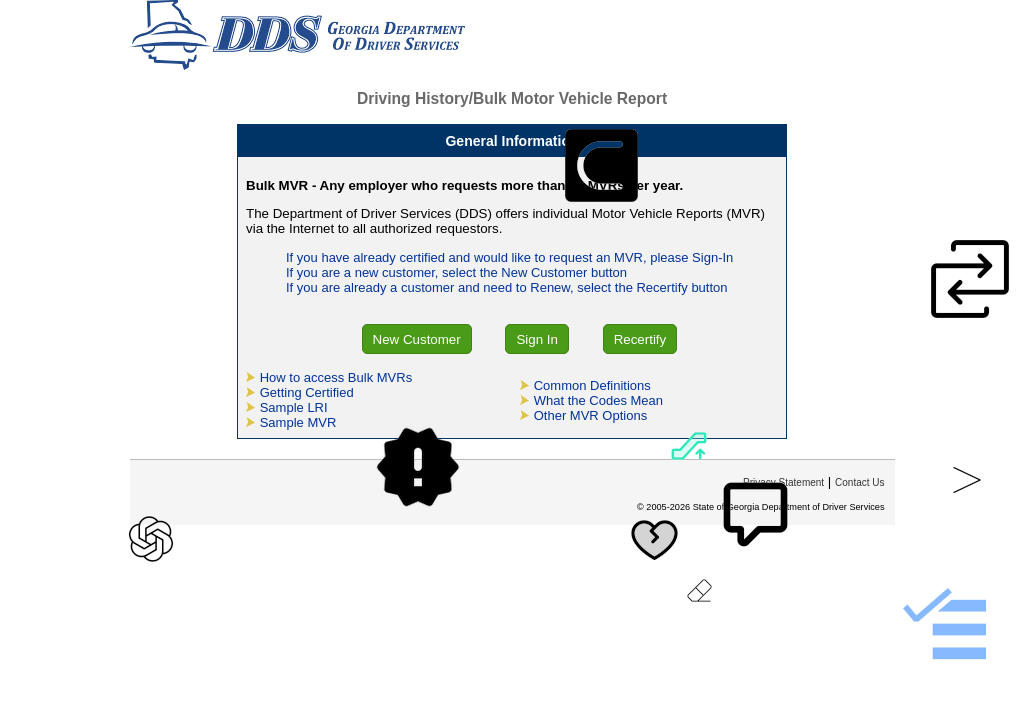 The height and width of the screenshot is (720, 1024). What do you see at coordinates (970, 279) in the screenshot?
I see `swap or exchange items` at bounding box center [970, 279].